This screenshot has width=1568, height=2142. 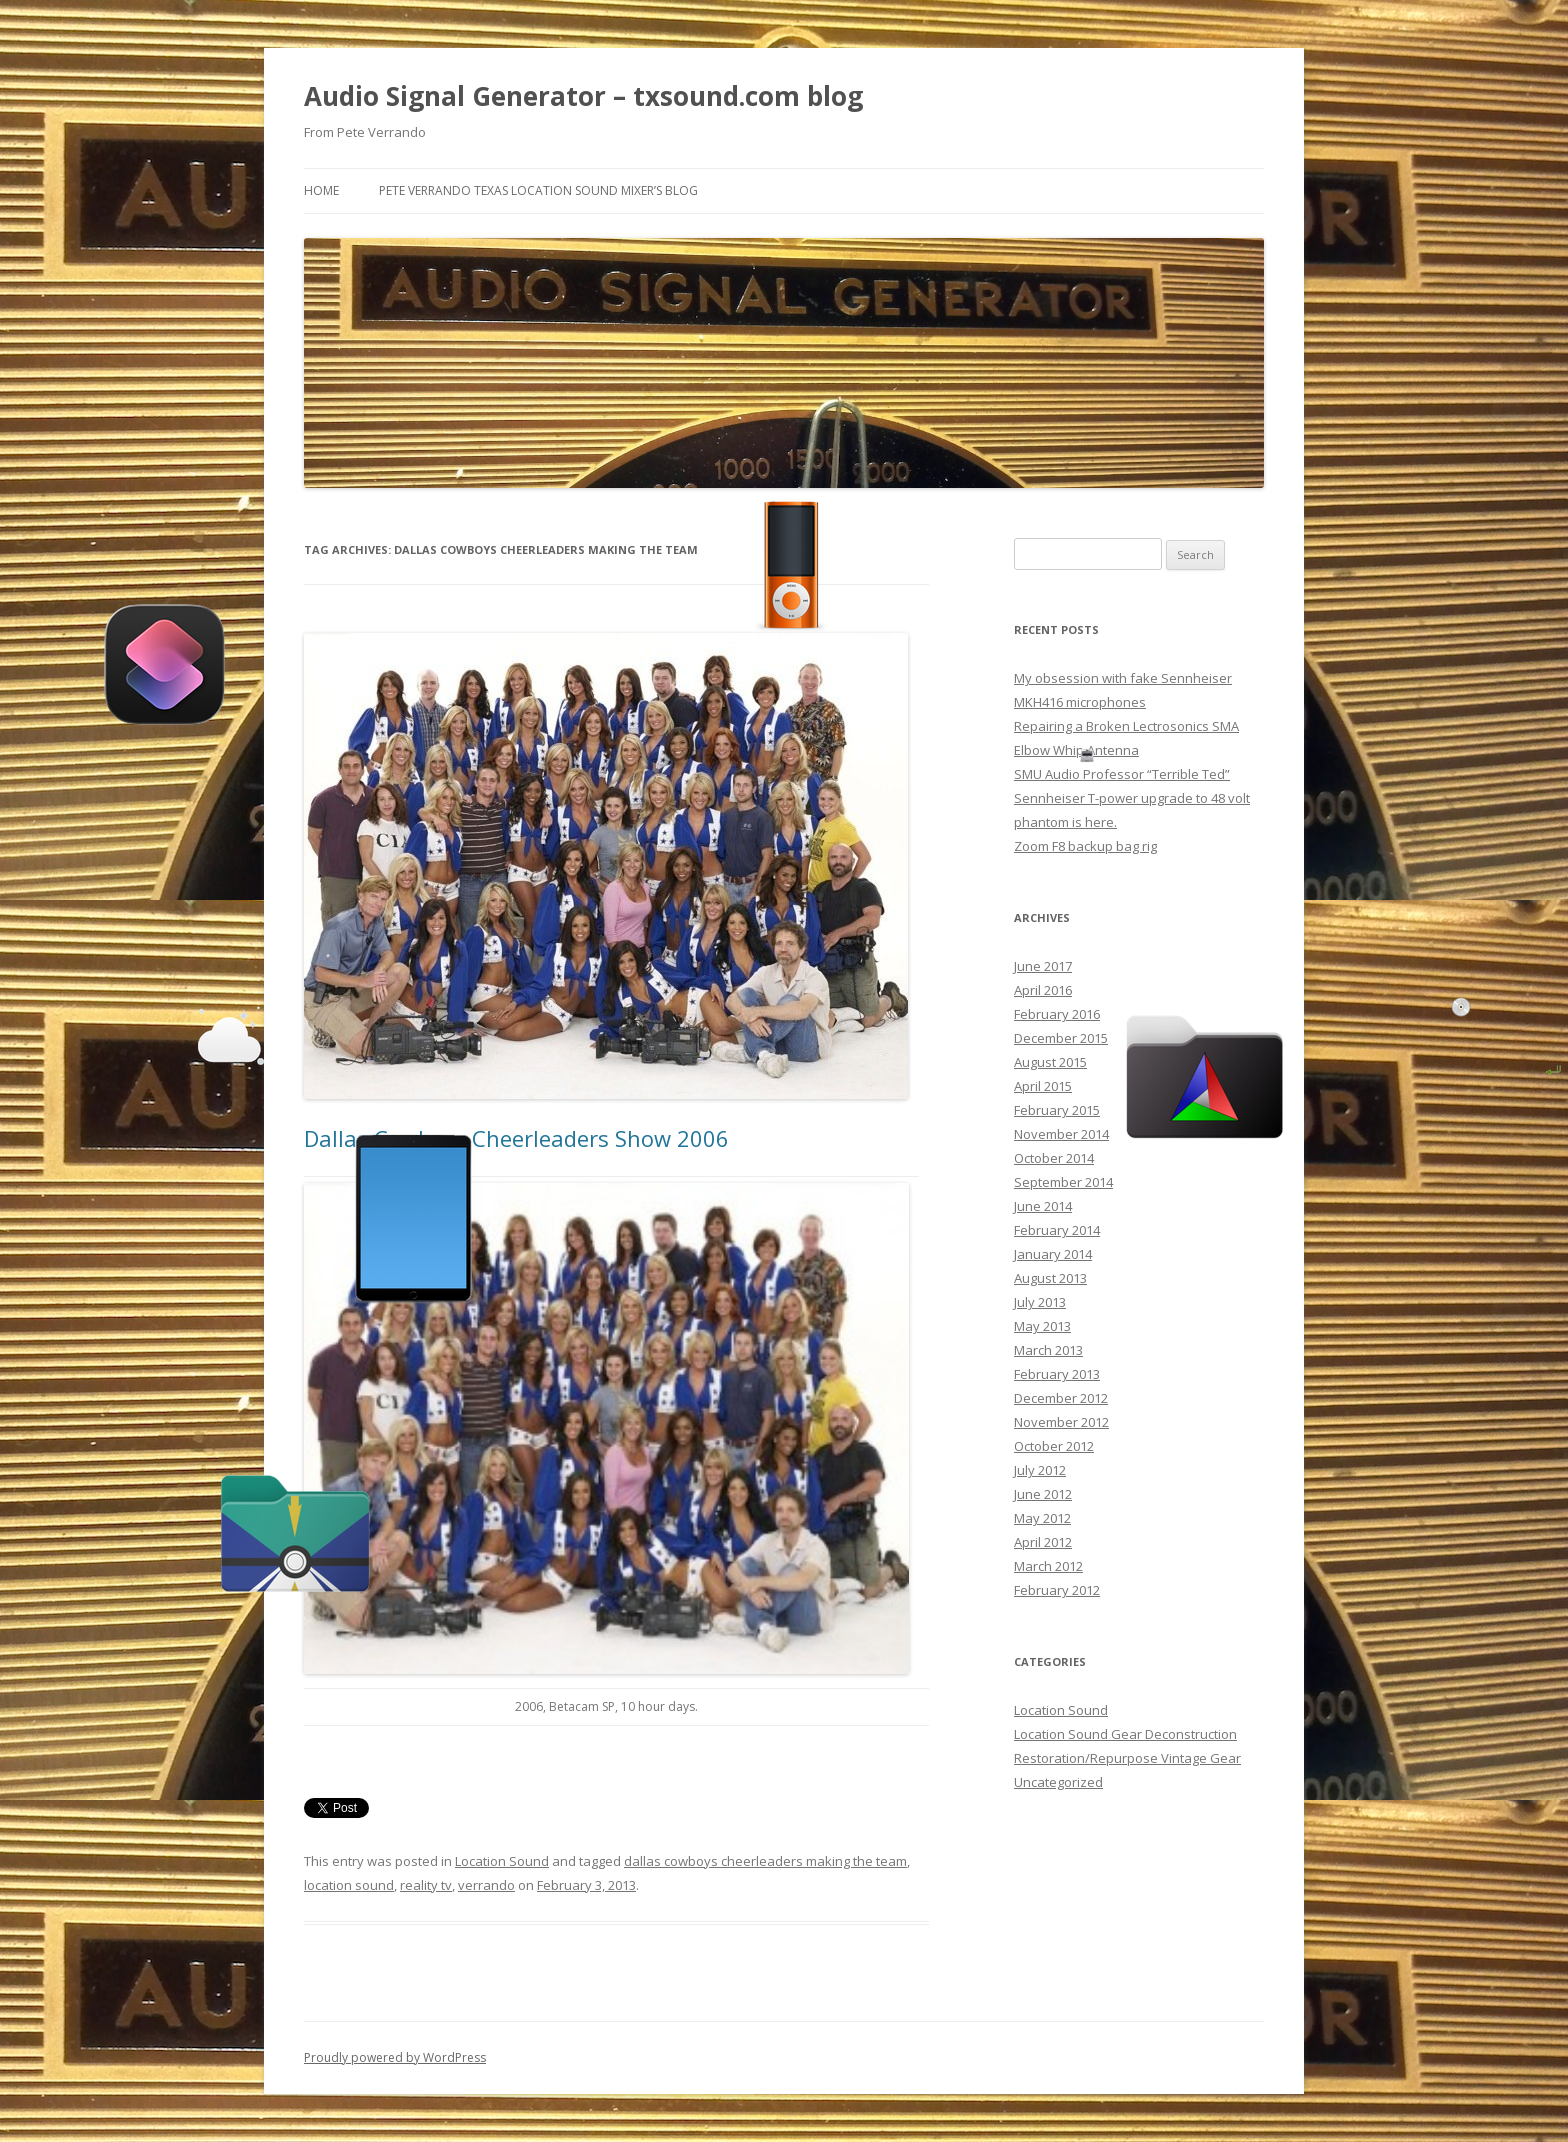 I want to click on folder containing cmake build configuration files, so click(x=1204, y=1081).